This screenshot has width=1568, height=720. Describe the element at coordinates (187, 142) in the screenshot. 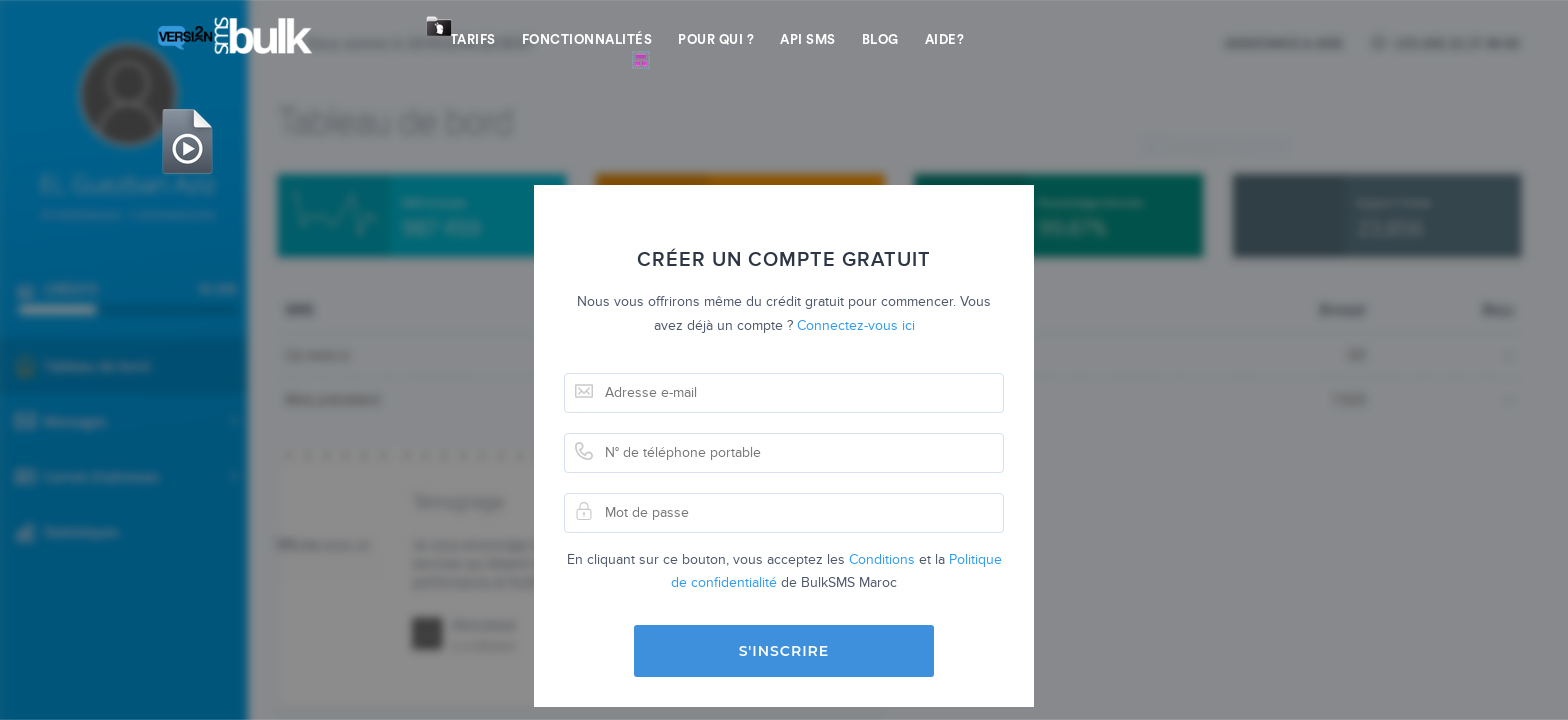

I see `a kdenlive title clip file` at that location.